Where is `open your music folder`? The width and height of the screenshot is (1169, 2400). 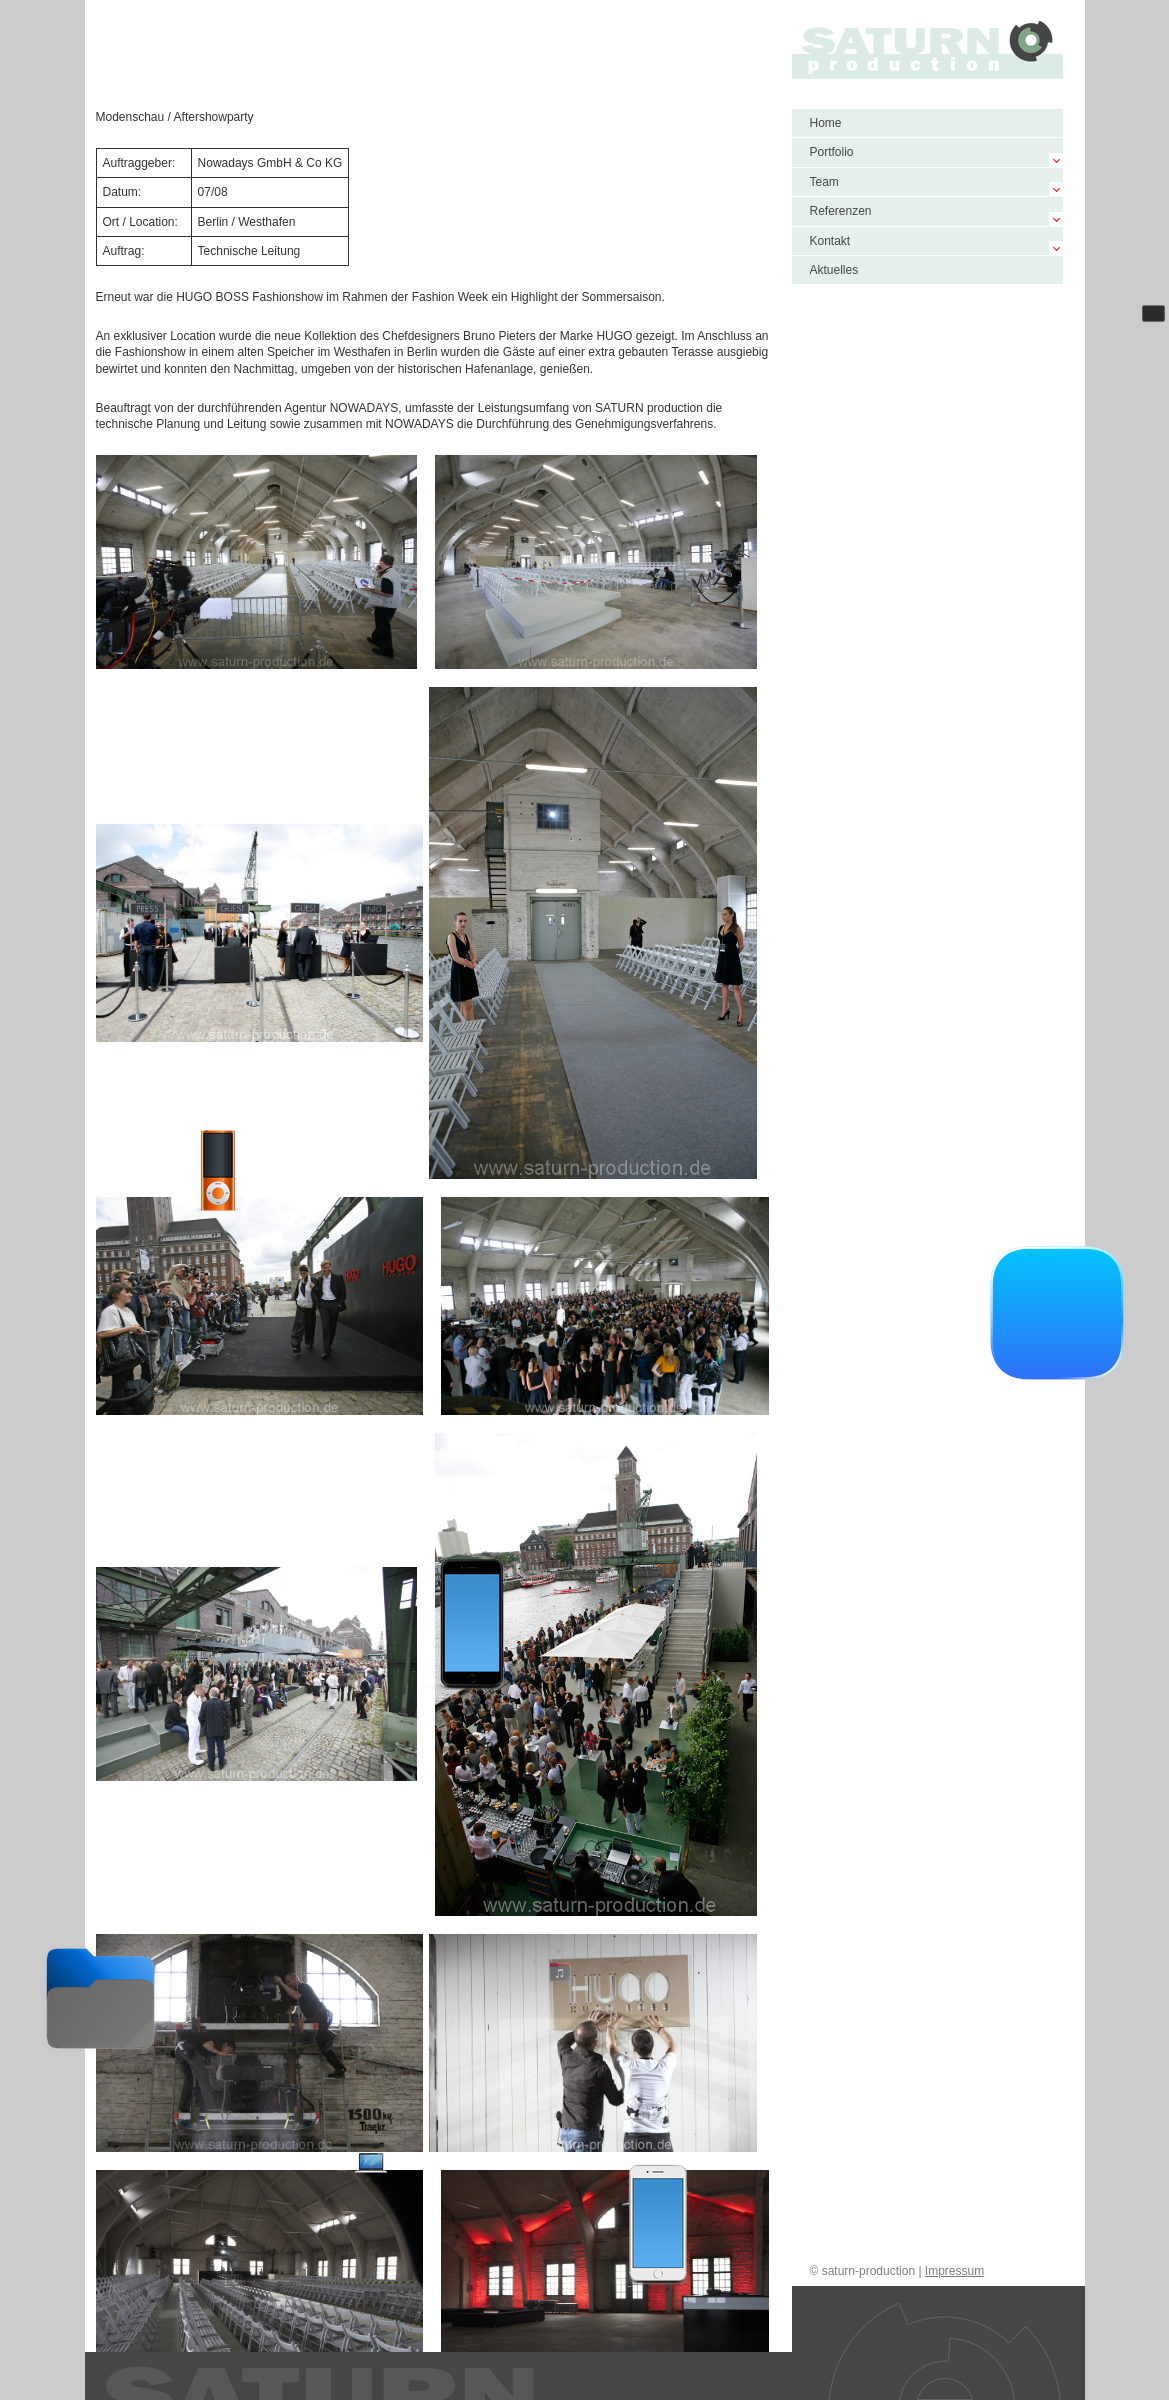
open your music folder is located at coordinates (560, 1972).